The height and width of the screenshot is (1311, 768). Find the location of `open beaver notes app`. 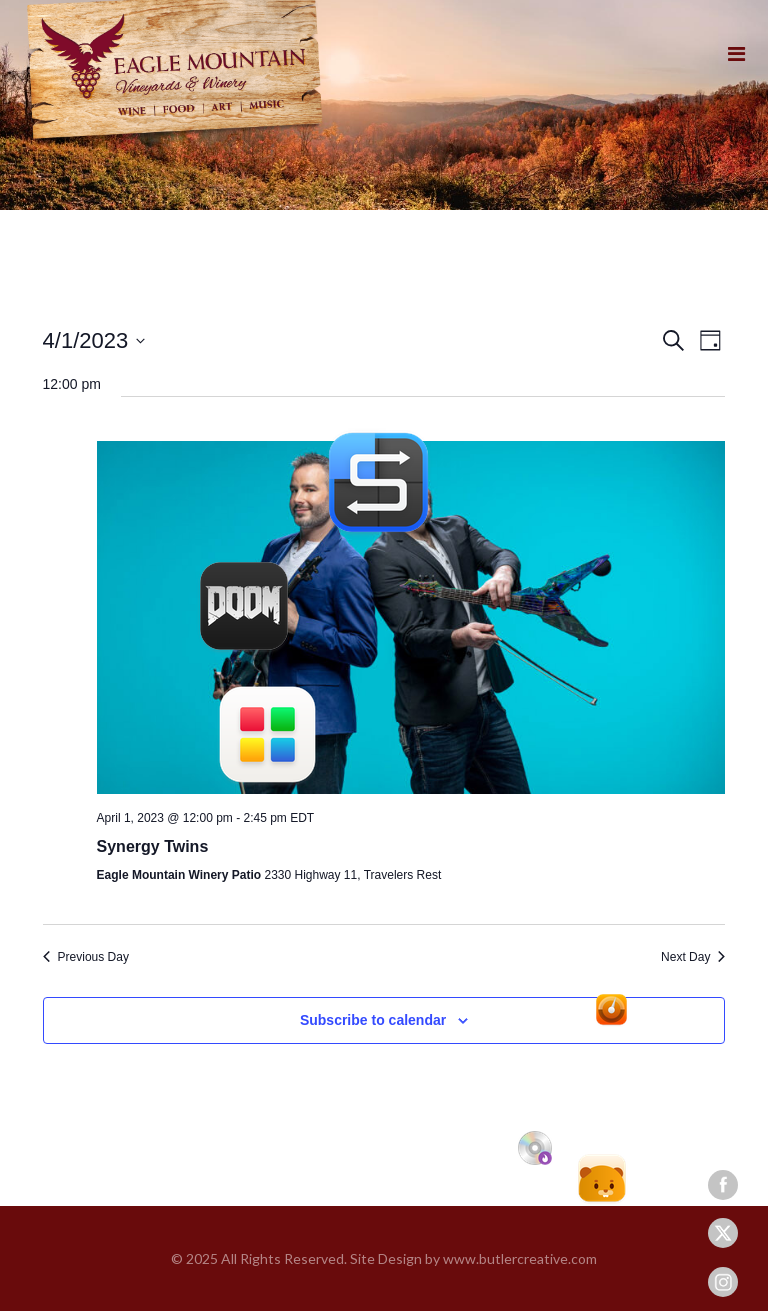

open beaver notes app is located at coordinates (602, 1178).